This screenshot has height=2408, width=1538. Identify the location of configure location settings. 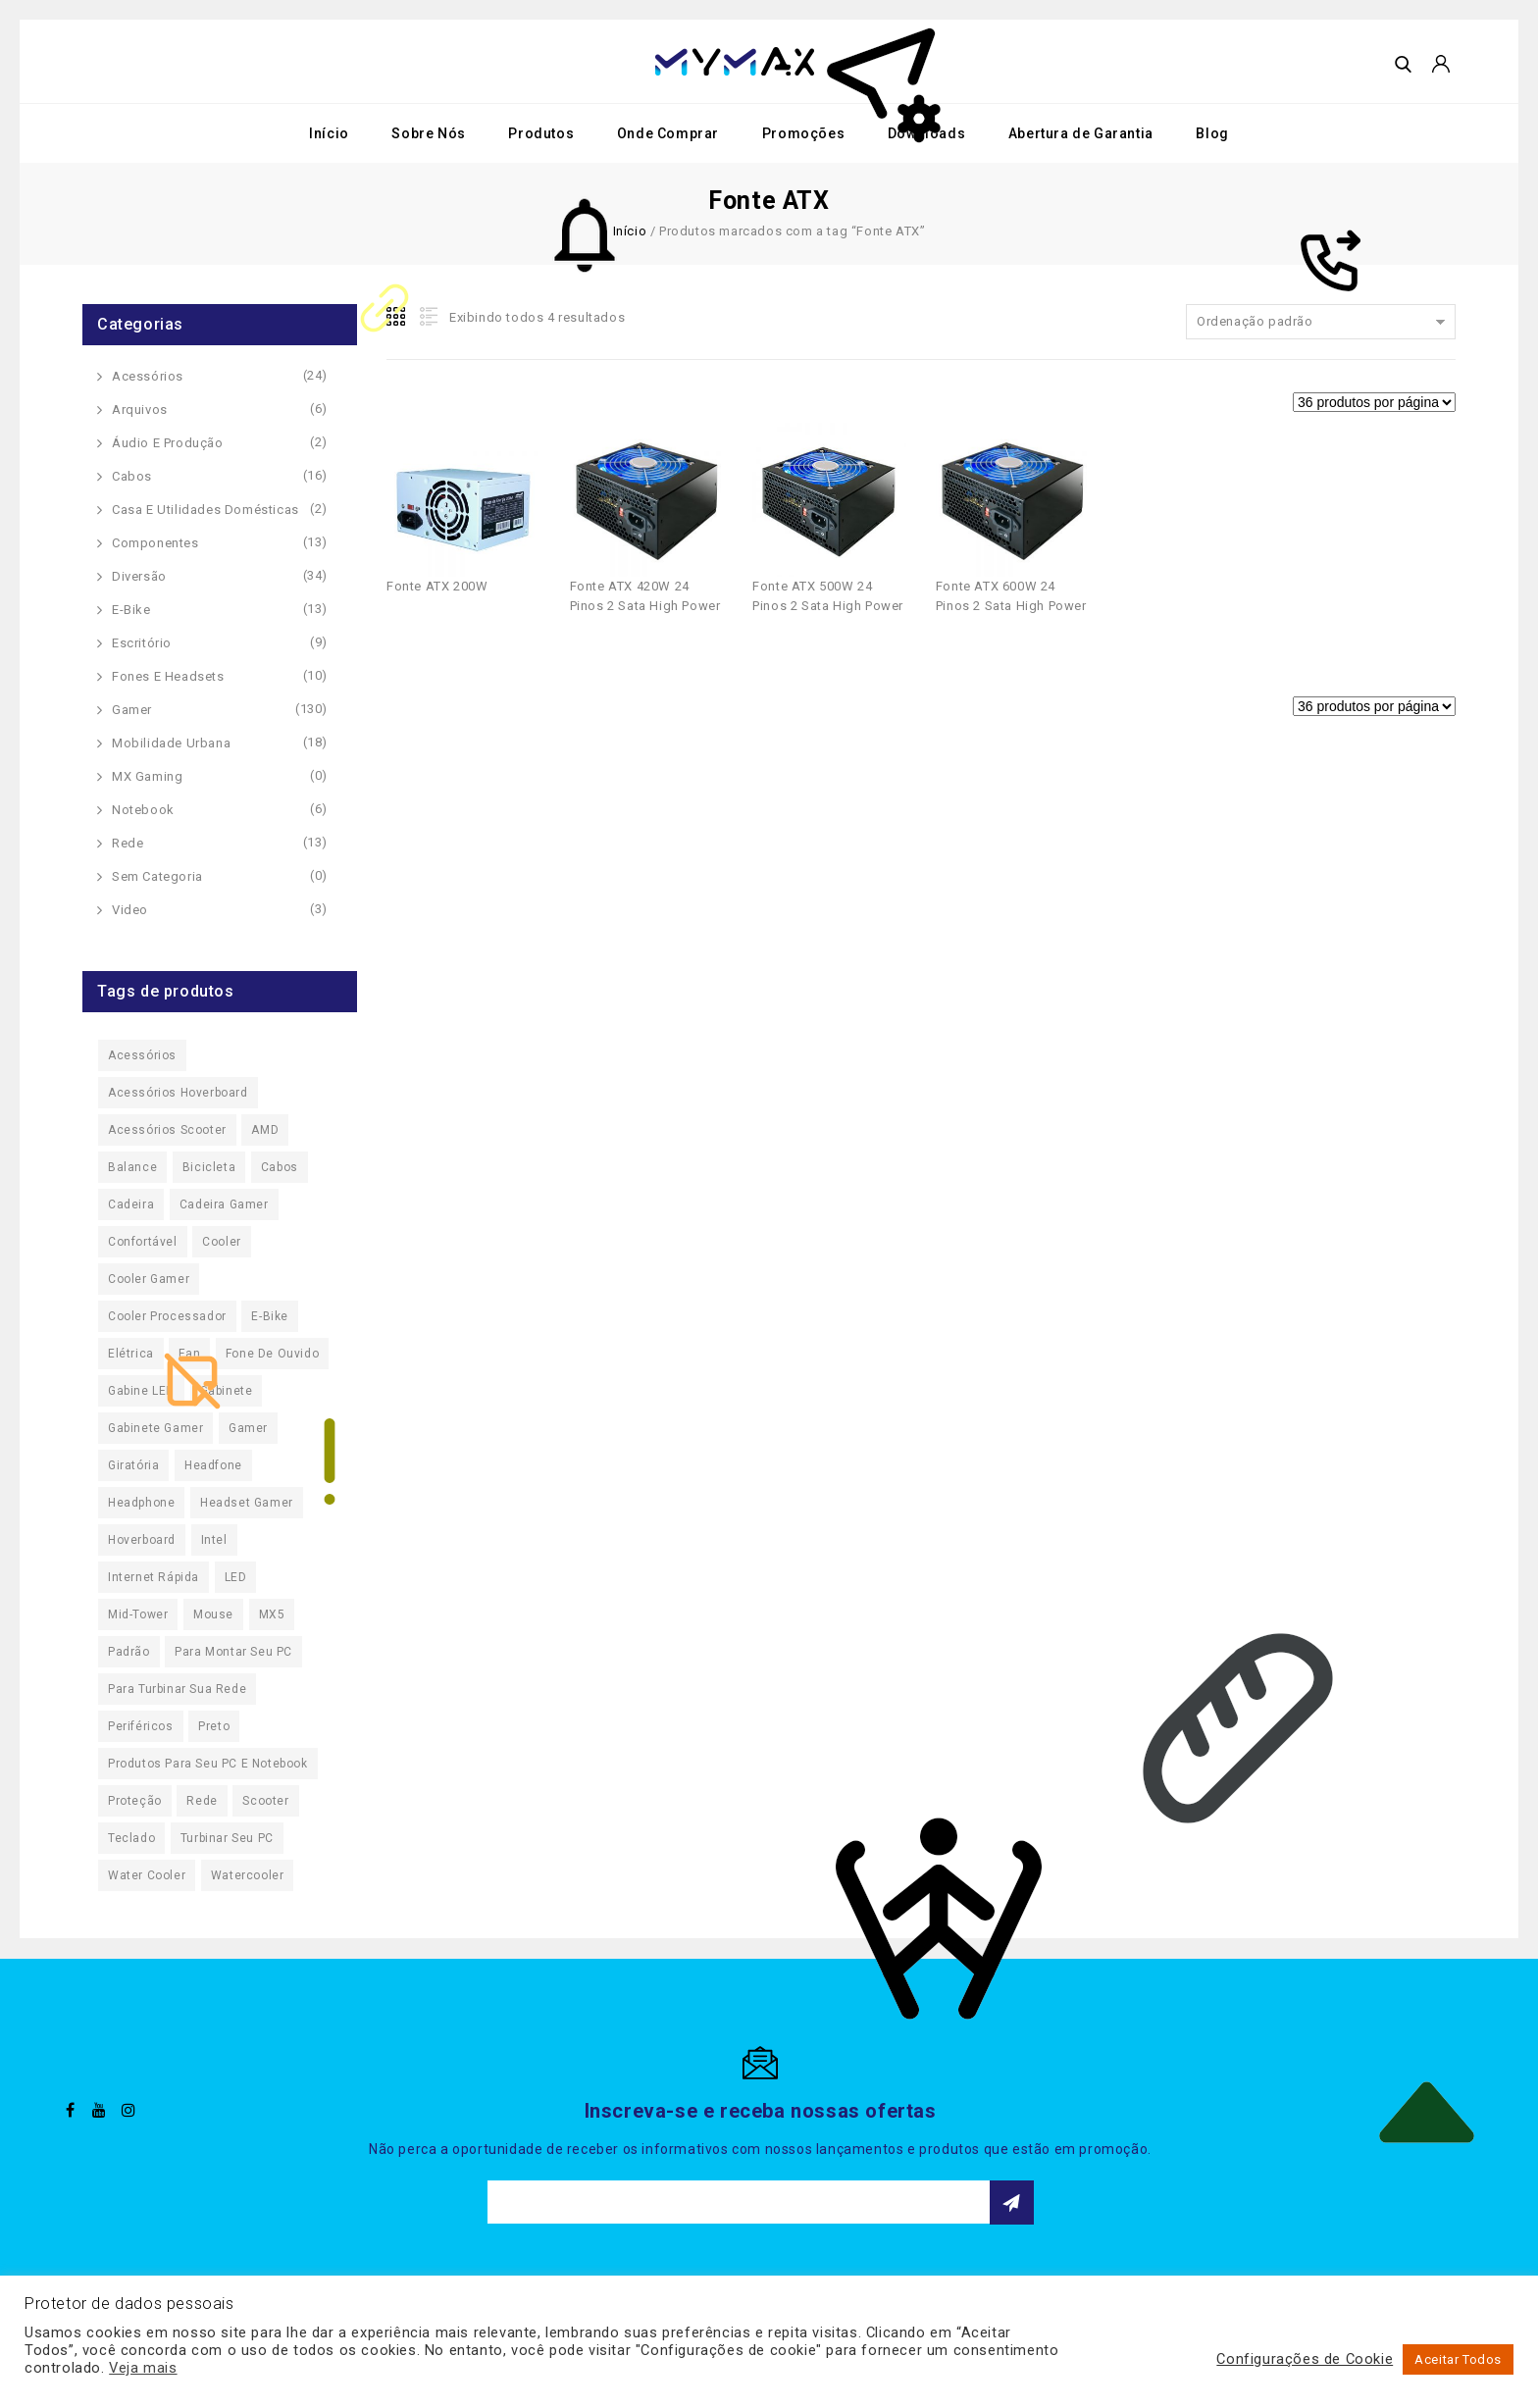
(882, 81).